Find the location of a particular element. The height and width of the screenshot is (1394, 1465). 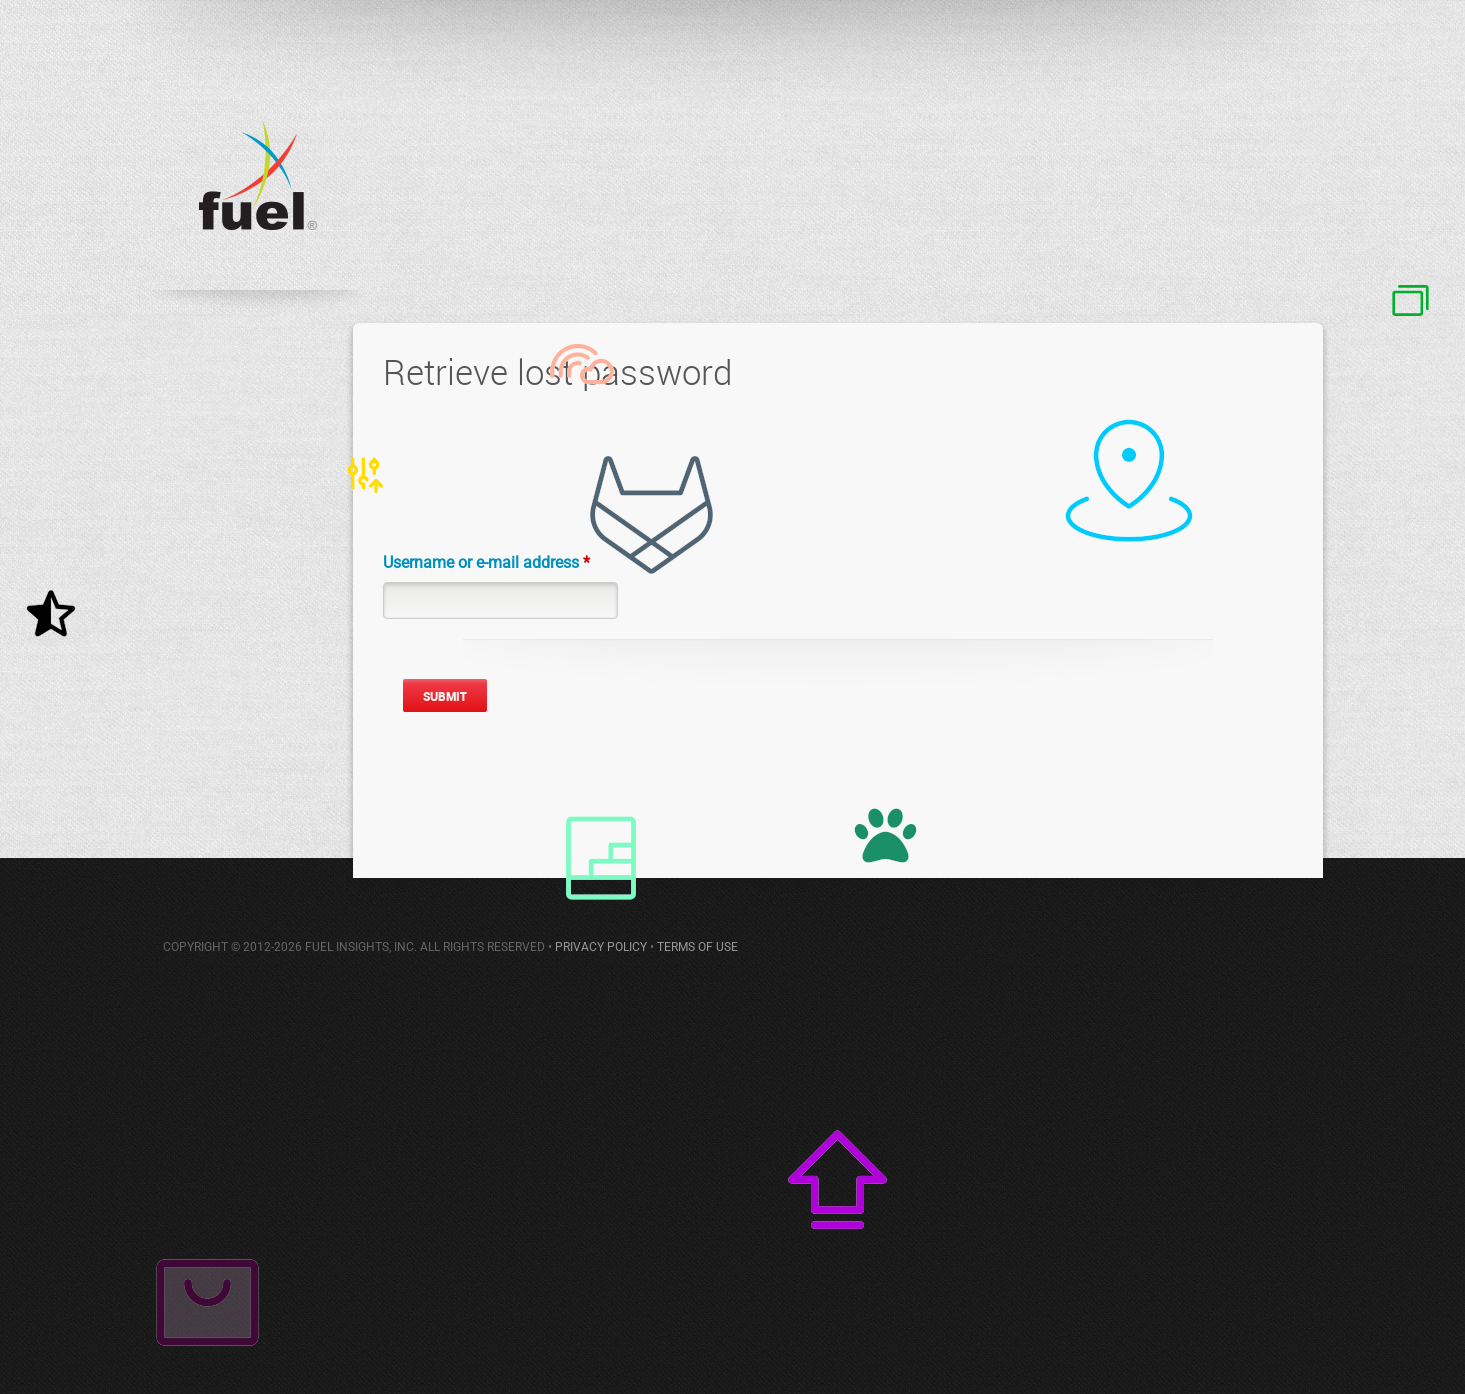

upload a file or document is located at coordinates (837, 1183).